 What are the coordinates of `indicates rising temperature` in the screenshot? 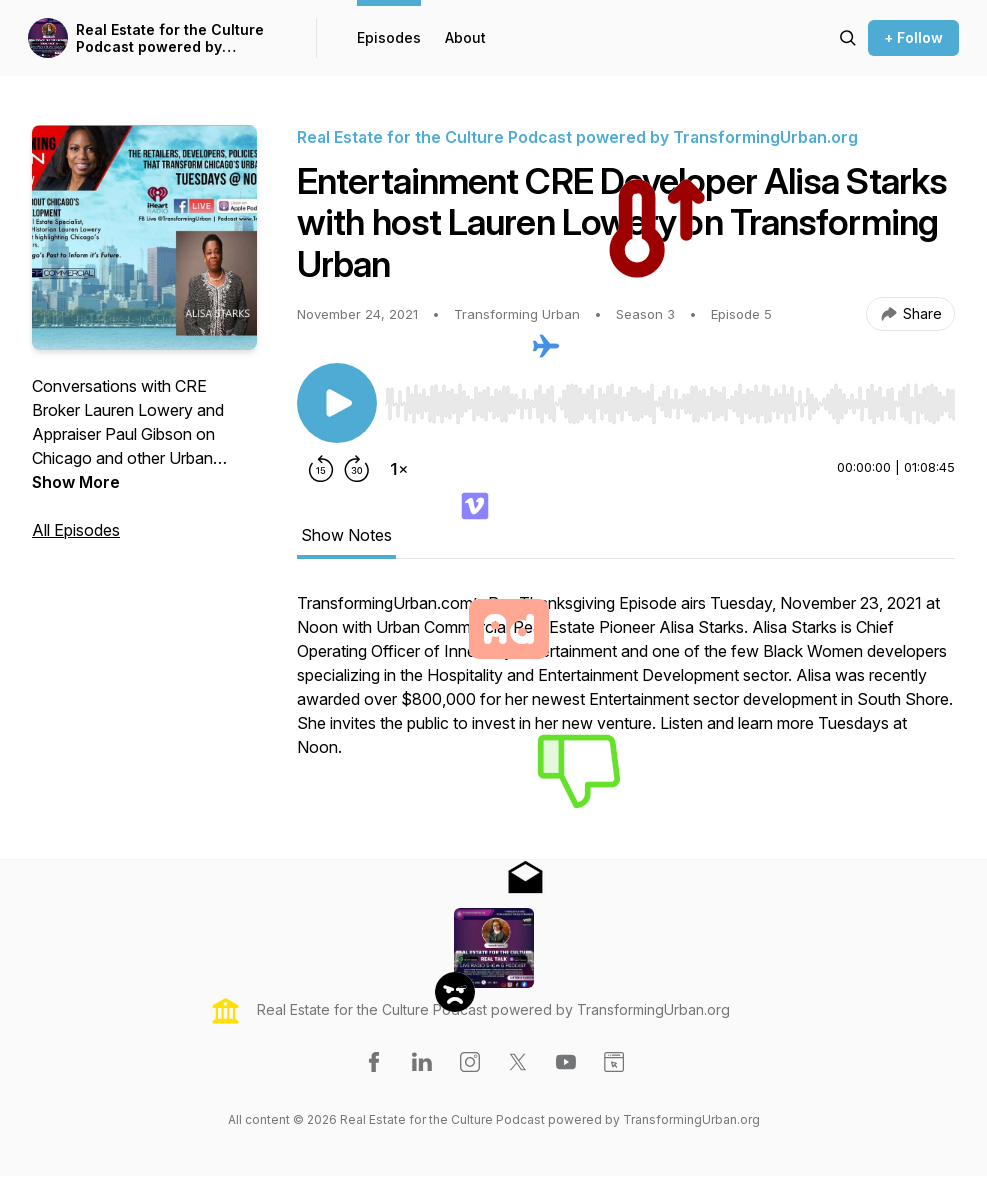 It's located at (655, 228).